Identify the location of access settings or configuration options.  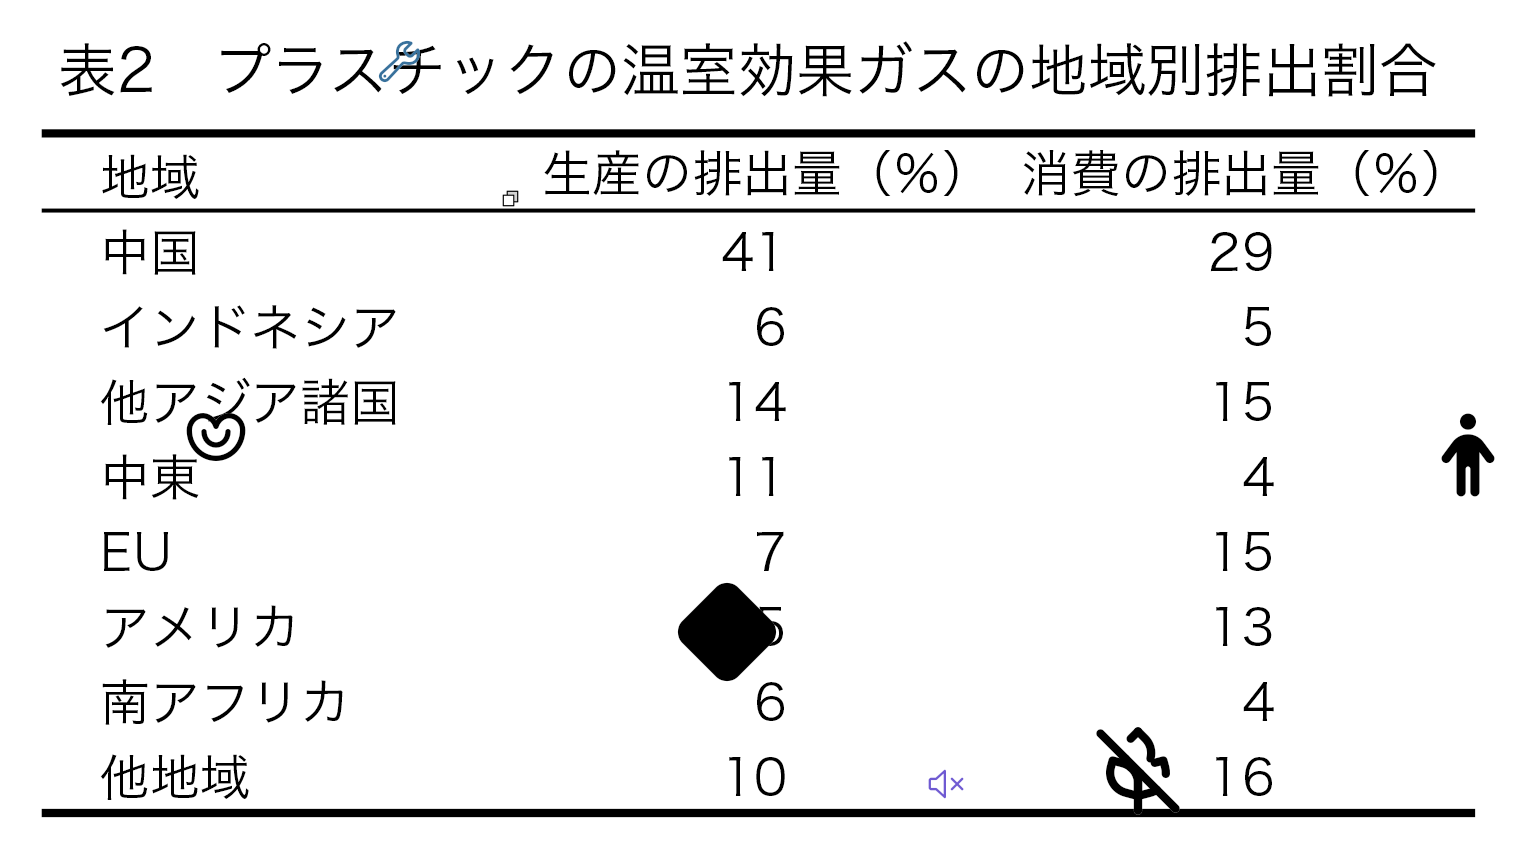
(399, 61).